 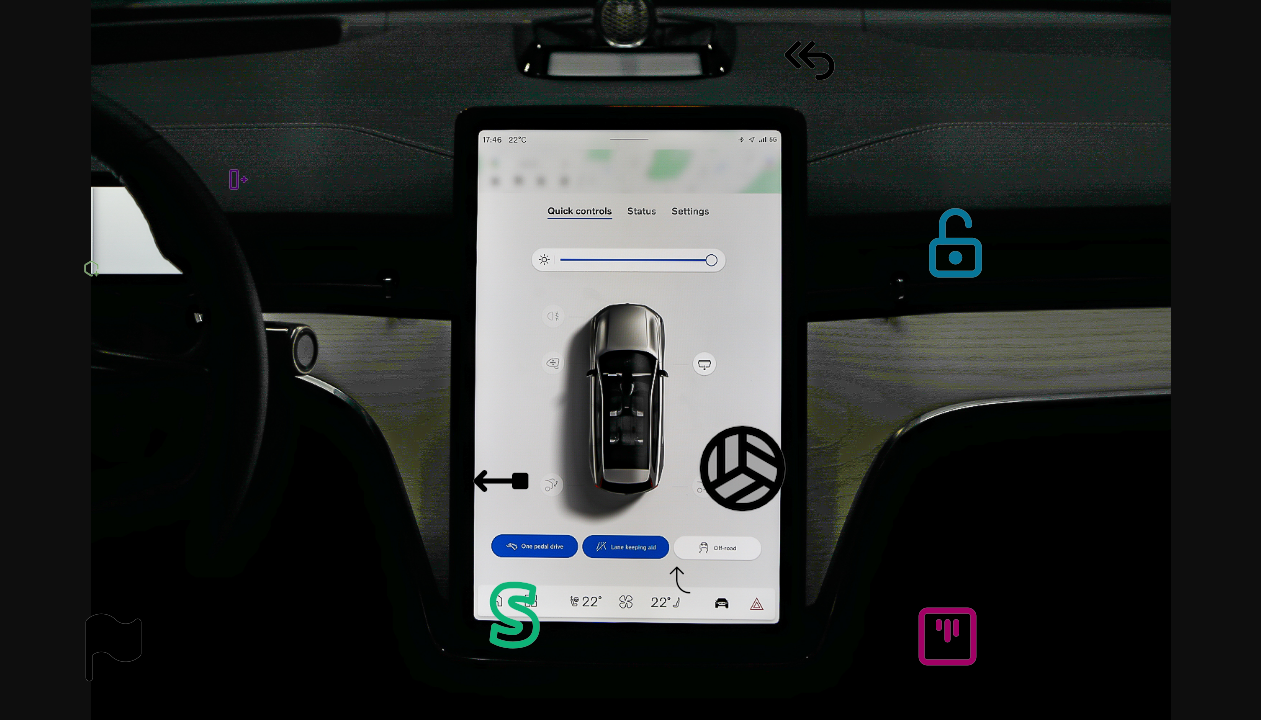 What do you see at coordinates (742, 468) in the screenshot?
I see `access volleyball or sports-related content` at bounding box center [742, 468].